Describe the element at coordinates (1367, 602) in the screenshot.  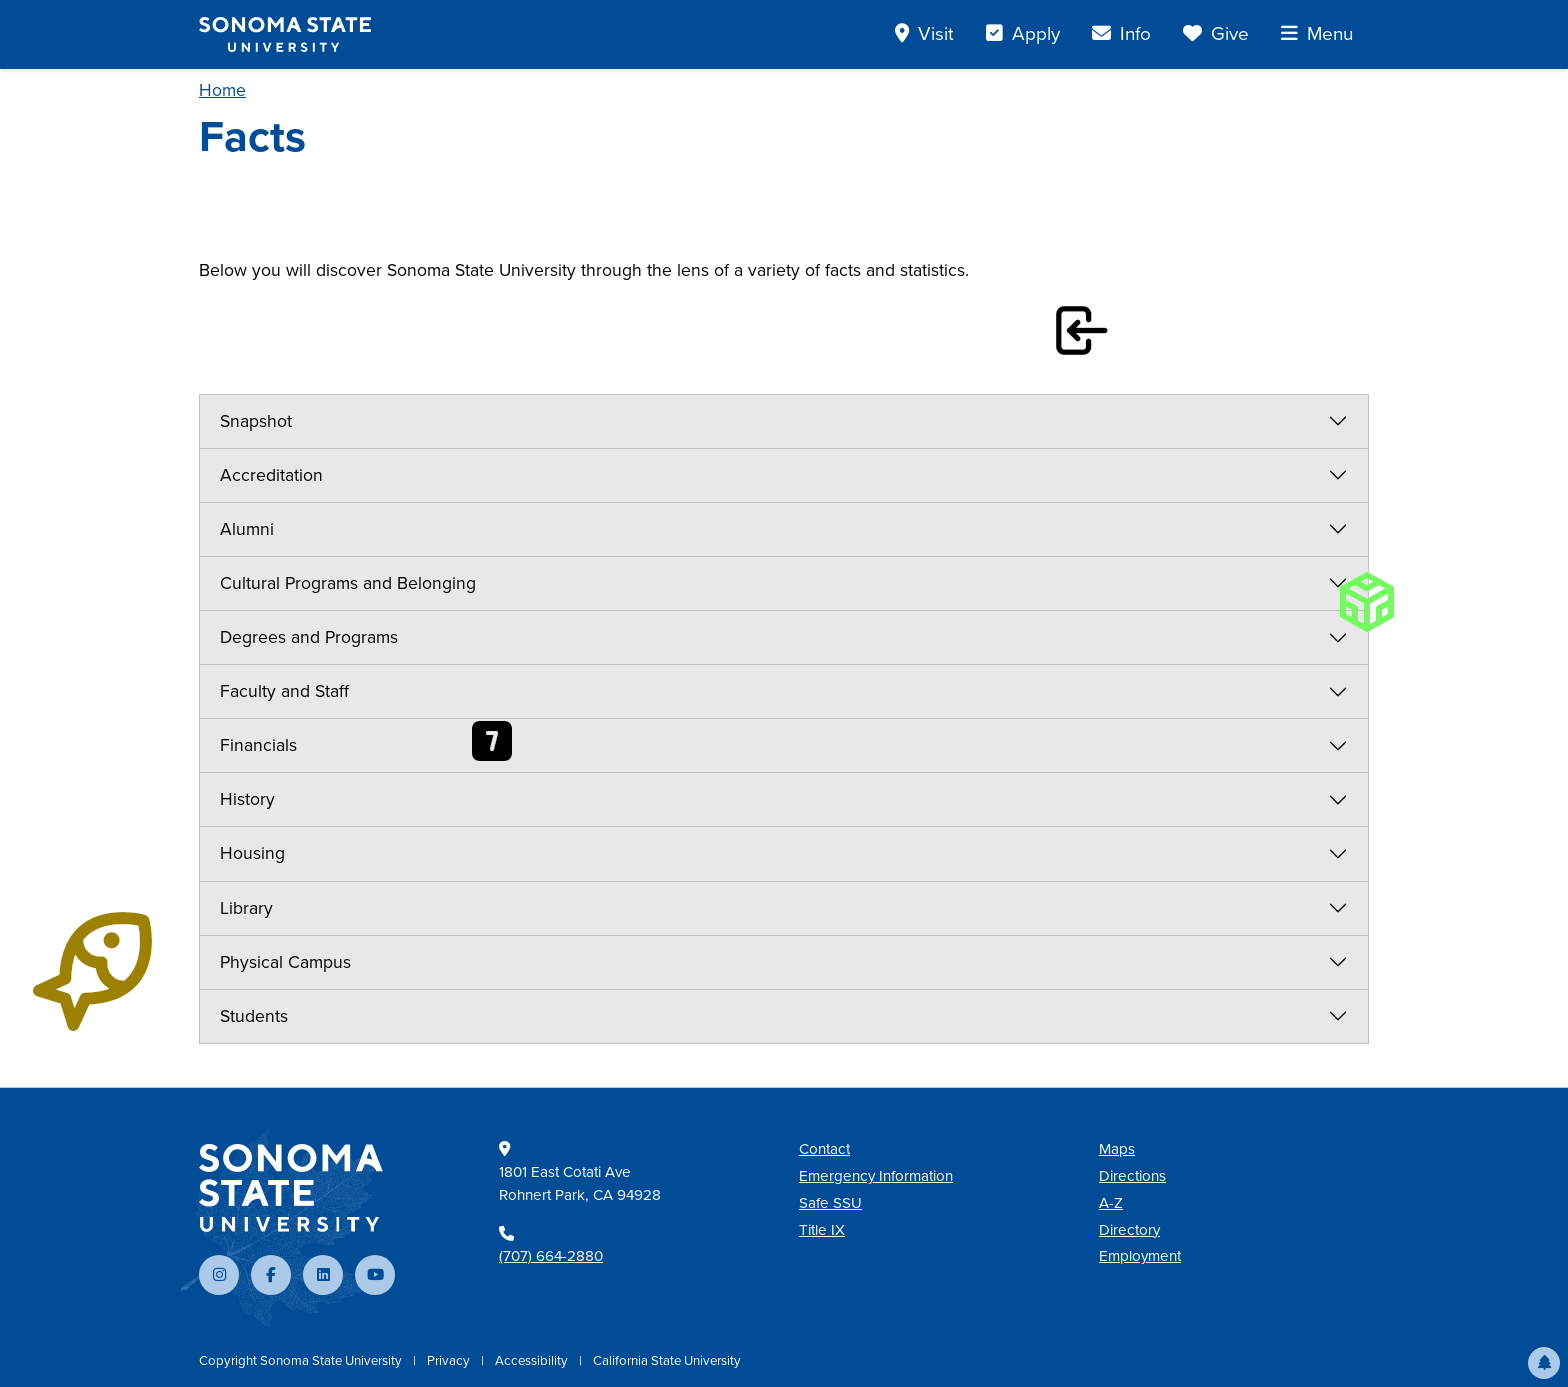
I see `open CodeSandbox development environment` at that location.